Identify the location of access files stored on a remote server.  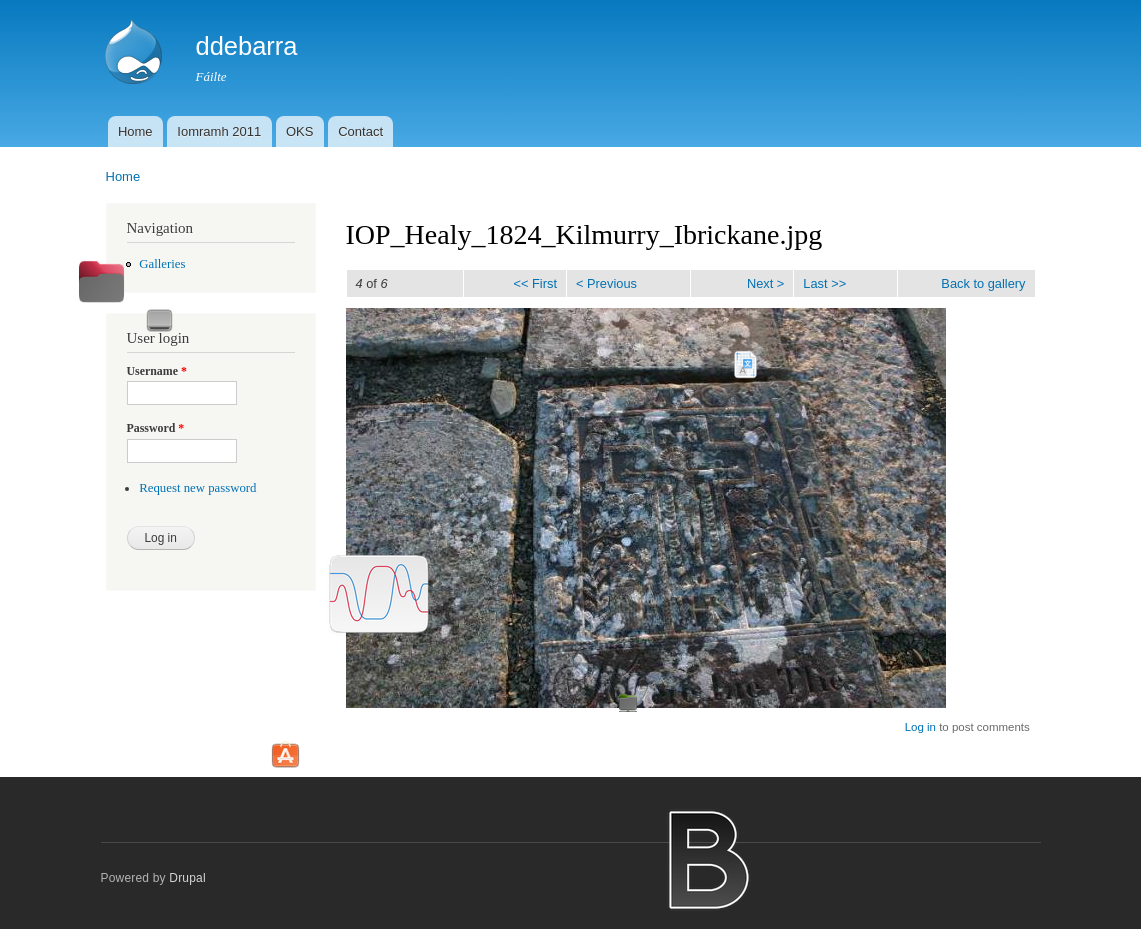
(628, 703).